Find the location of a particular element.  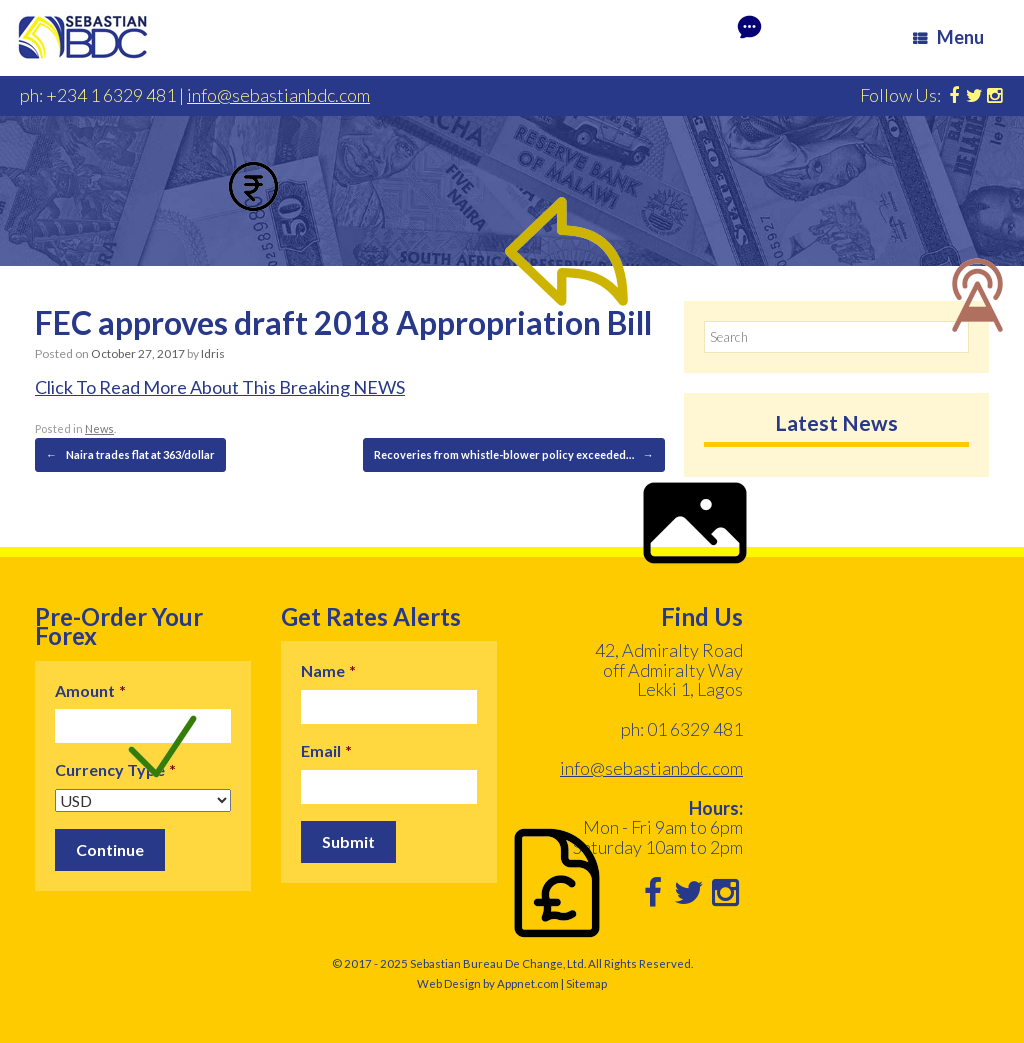

undo the last action is located at coordinates (566, 251).